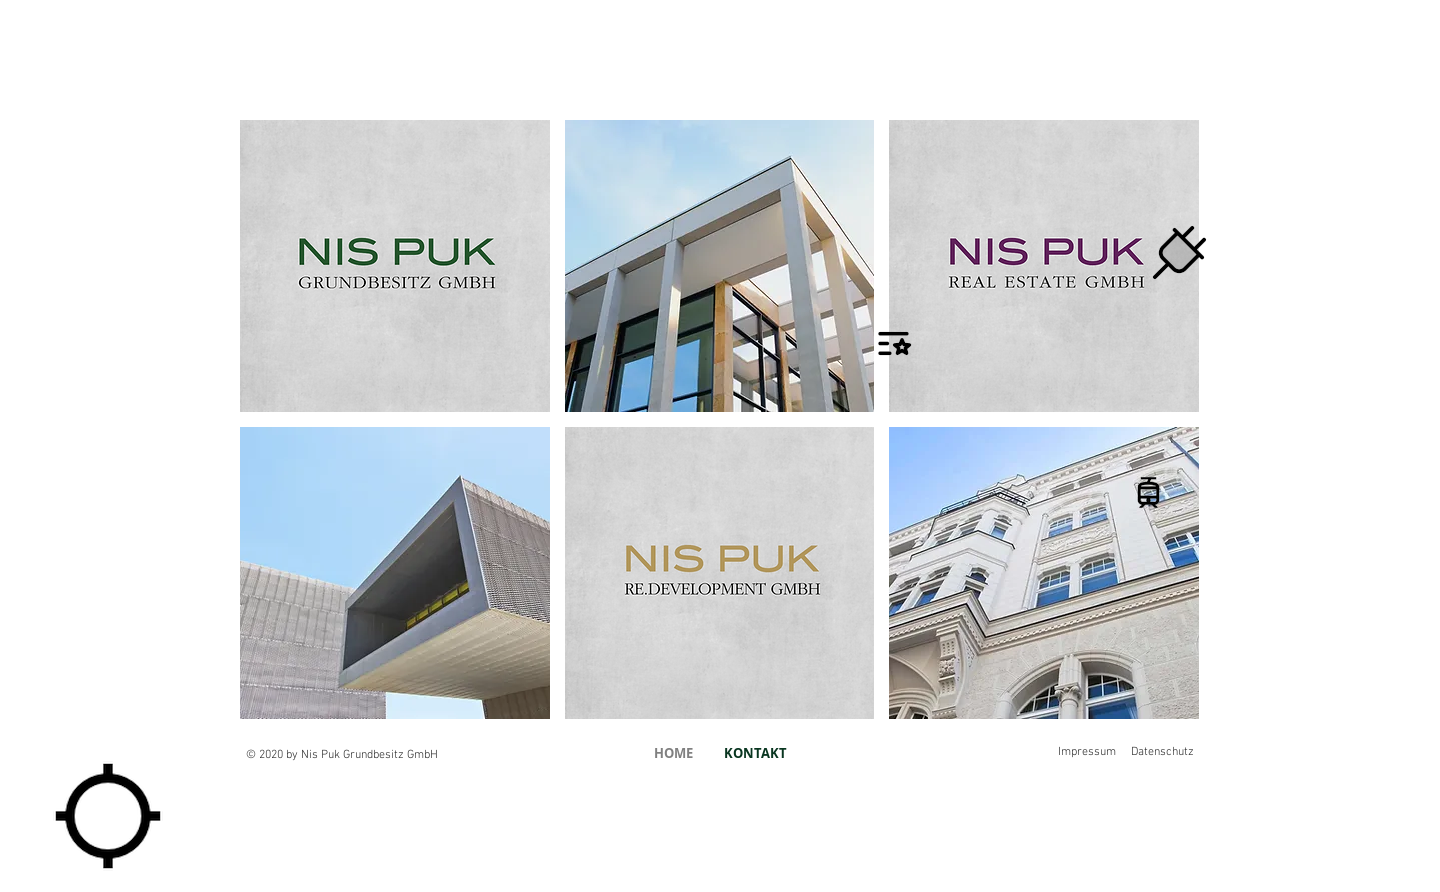  Describe the element at coordinates (893, 343) in the screenshot. I see `view your favorites list` at that location.